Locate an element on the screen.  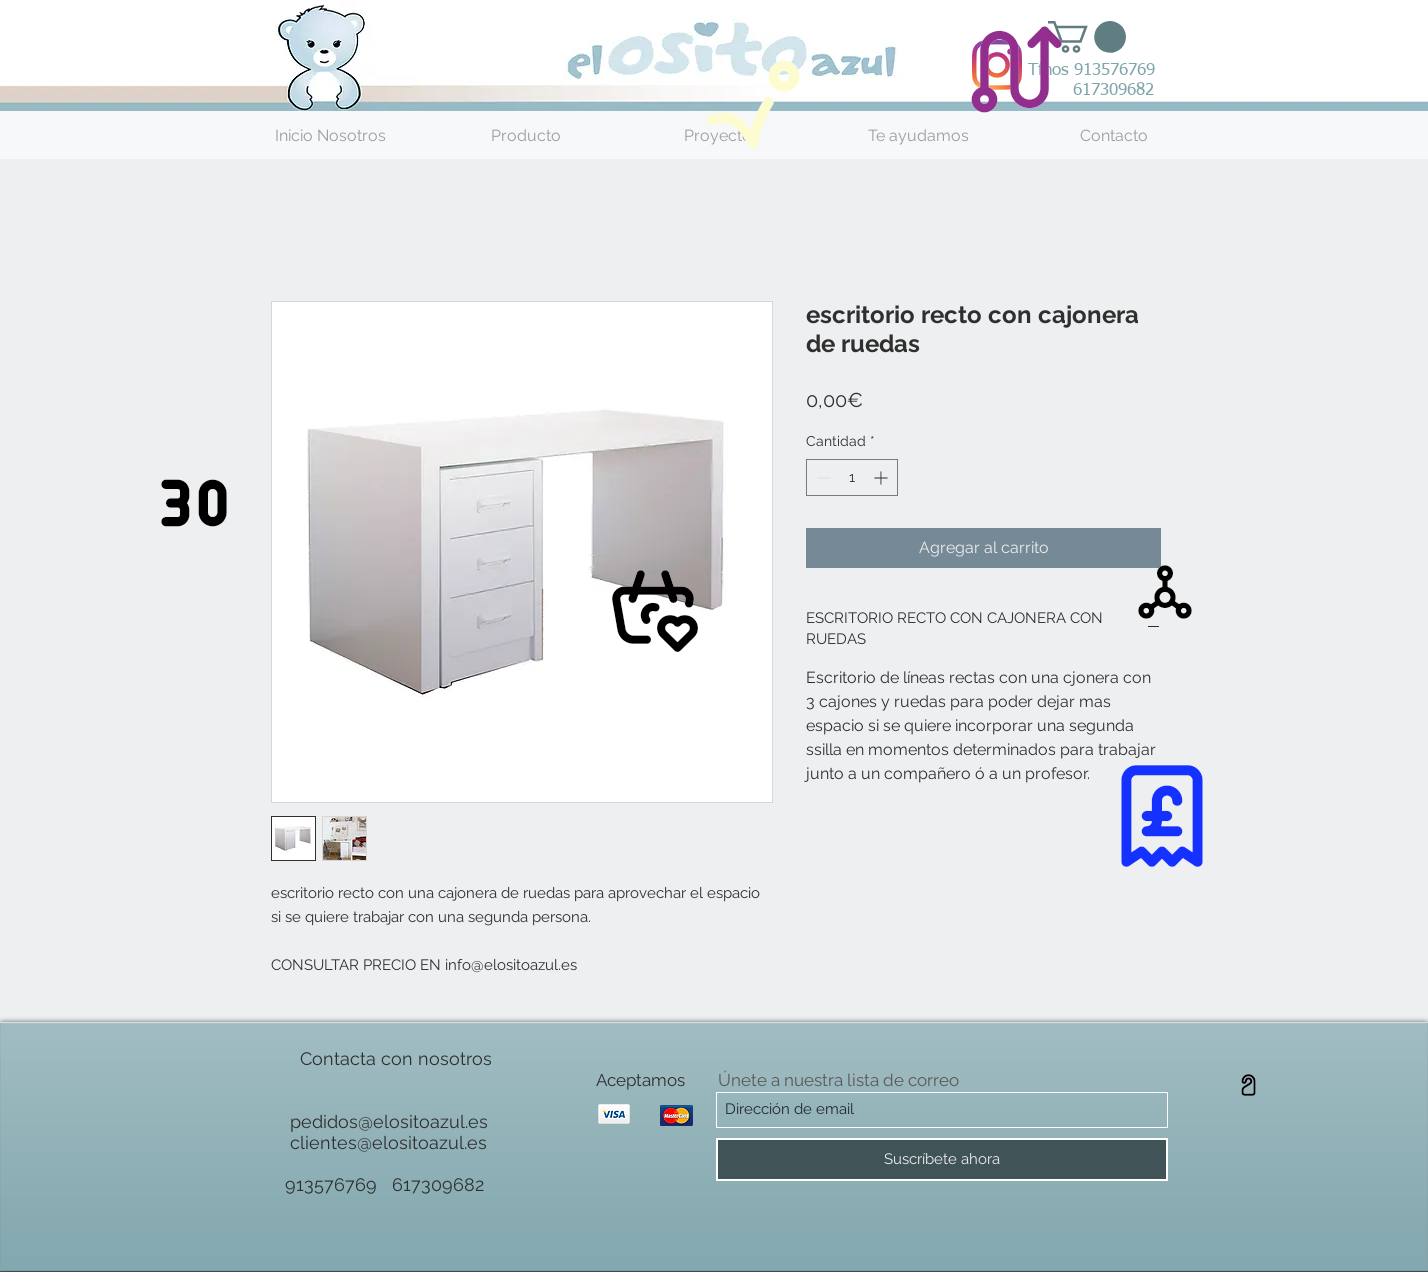
s-turn or winding road ahead is located at coordinates (1014, 69).